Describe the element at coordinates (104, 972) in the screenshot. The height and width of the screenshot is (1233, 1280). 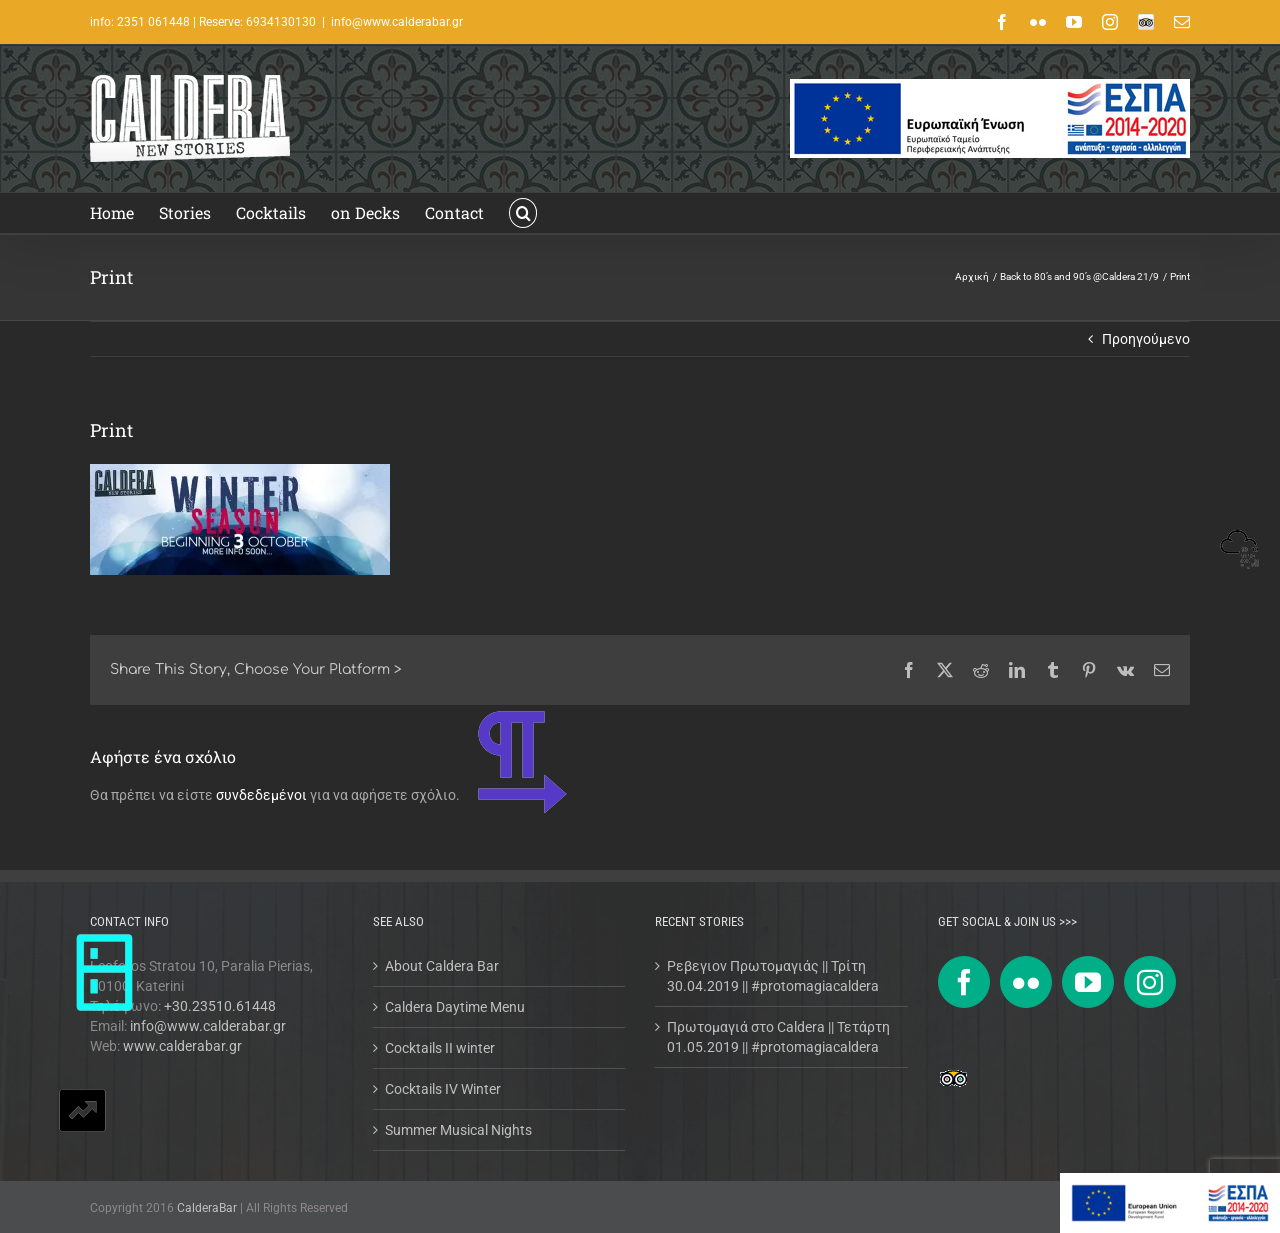
I see `access refrigerator or kitchen appliance controls` at that location.